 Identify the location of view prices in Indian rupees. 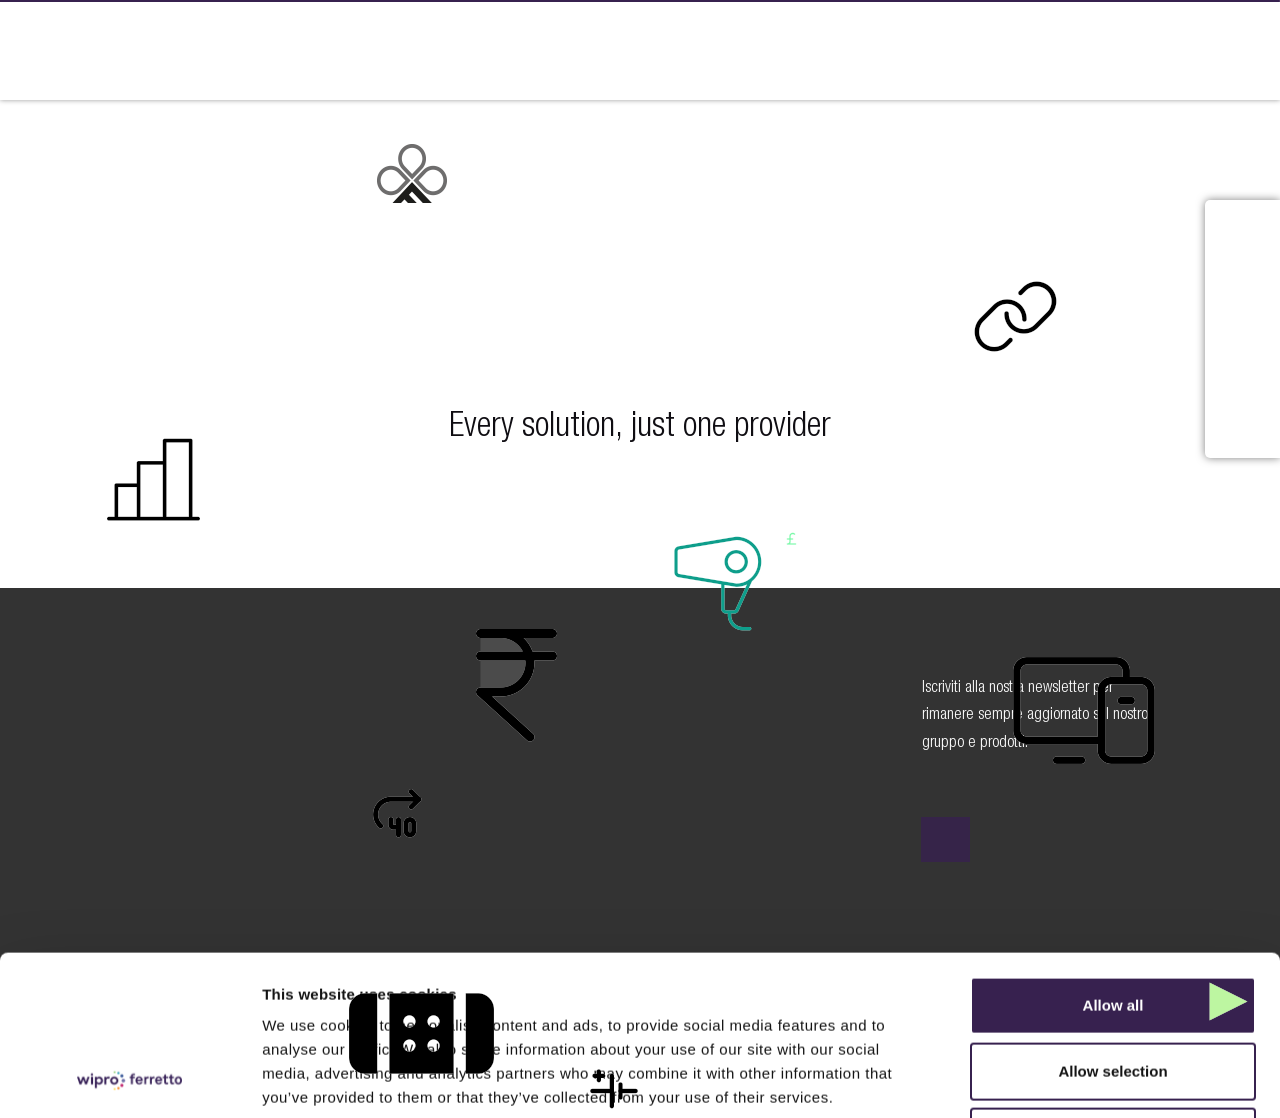
(512, 683).